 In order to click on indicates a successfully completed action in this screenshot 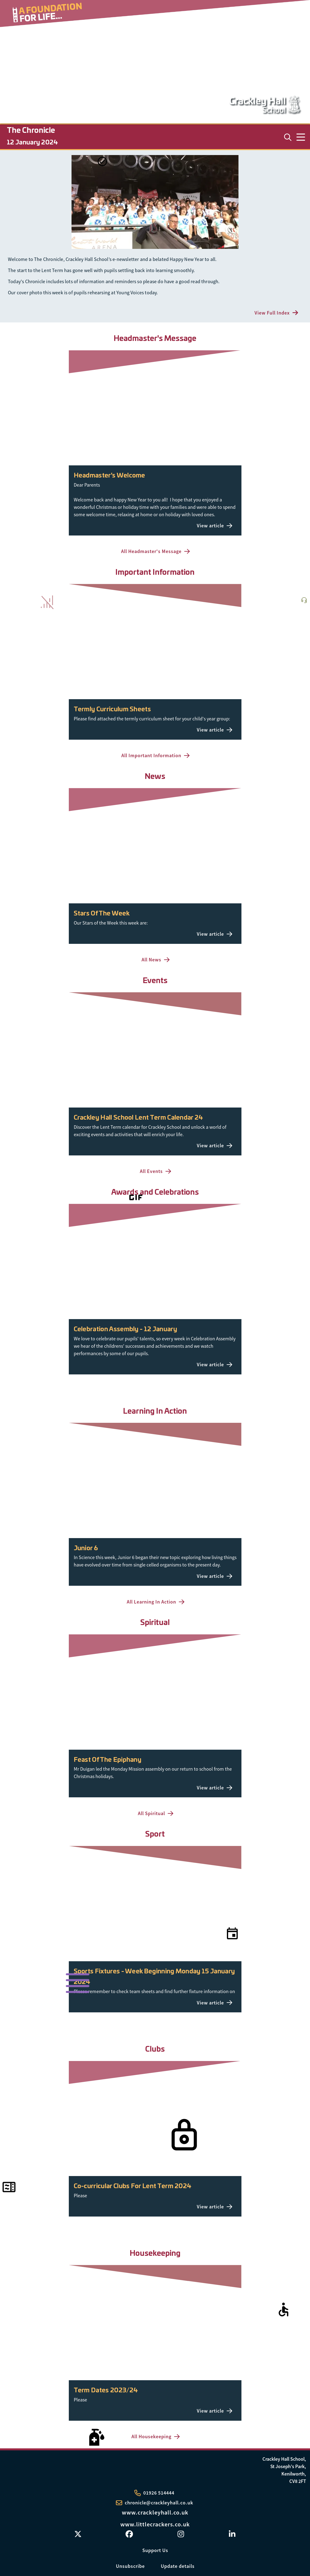, I will do `click(102, 161)`.